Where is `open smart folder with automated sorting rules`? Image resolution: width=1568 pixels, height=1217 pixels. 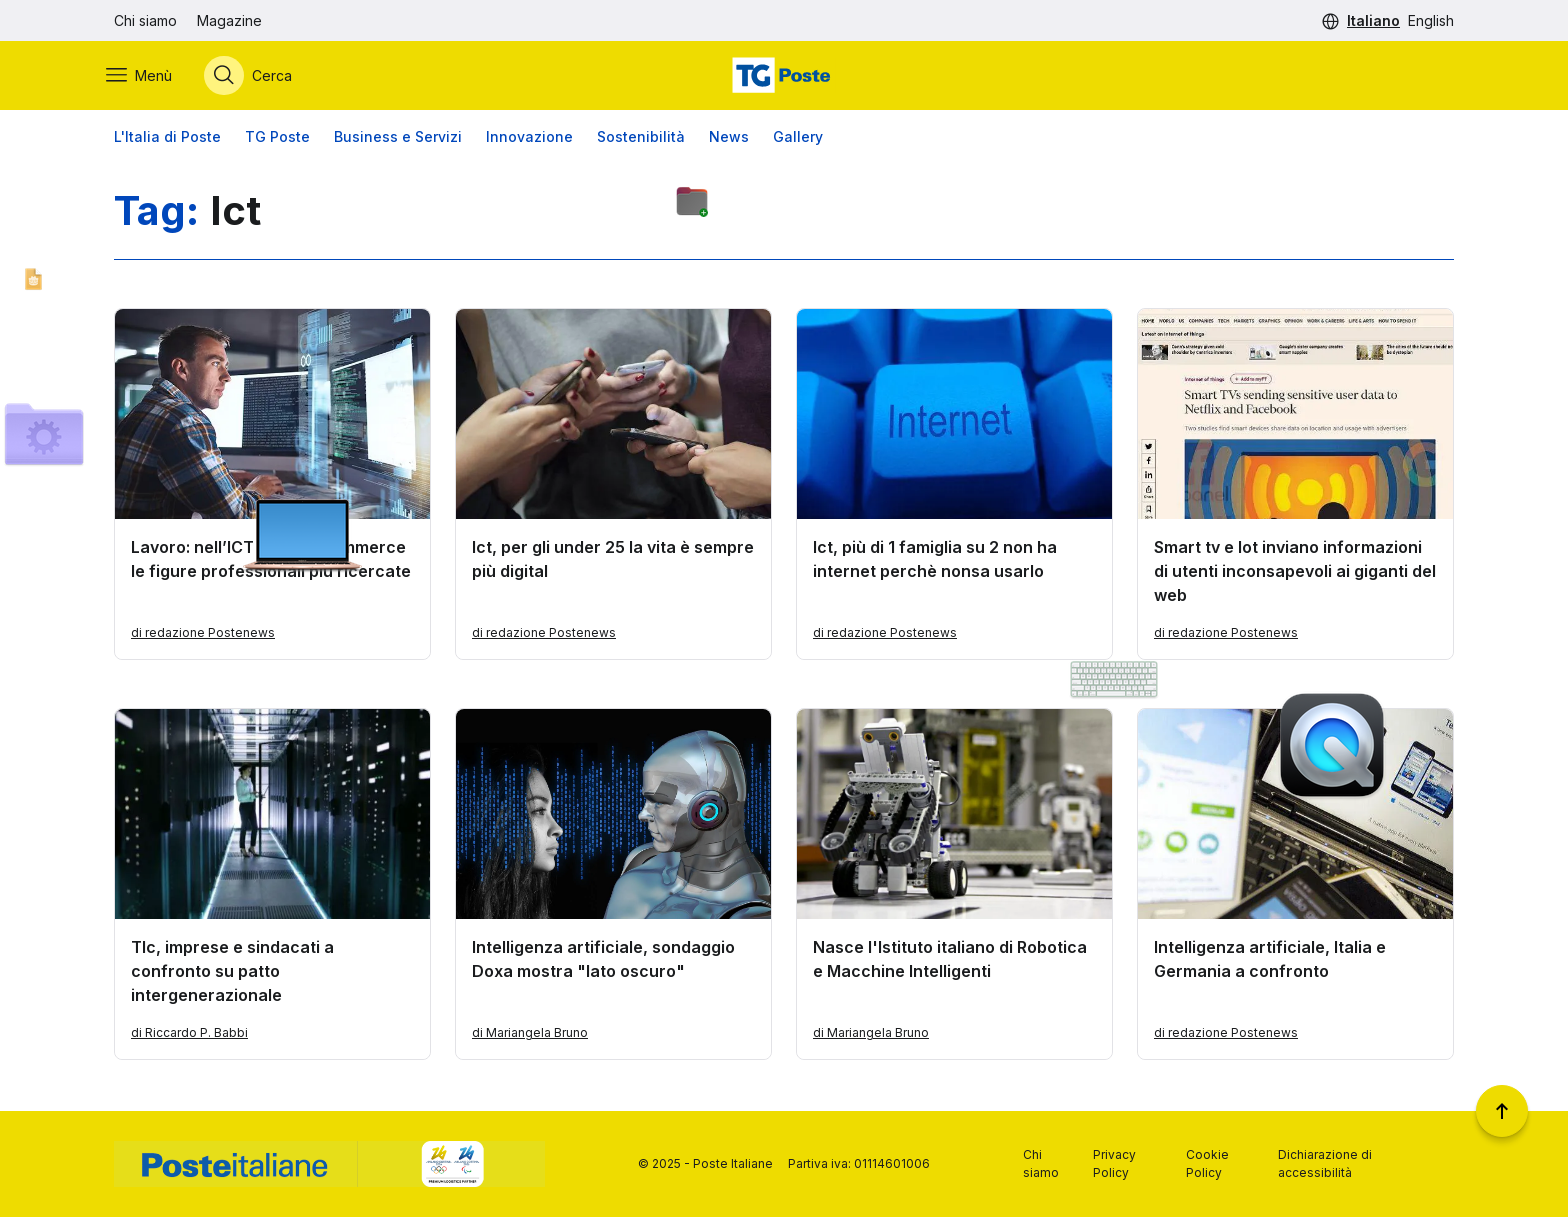 open smart folder with automated sorting rules is located at coordinates (44, 434).